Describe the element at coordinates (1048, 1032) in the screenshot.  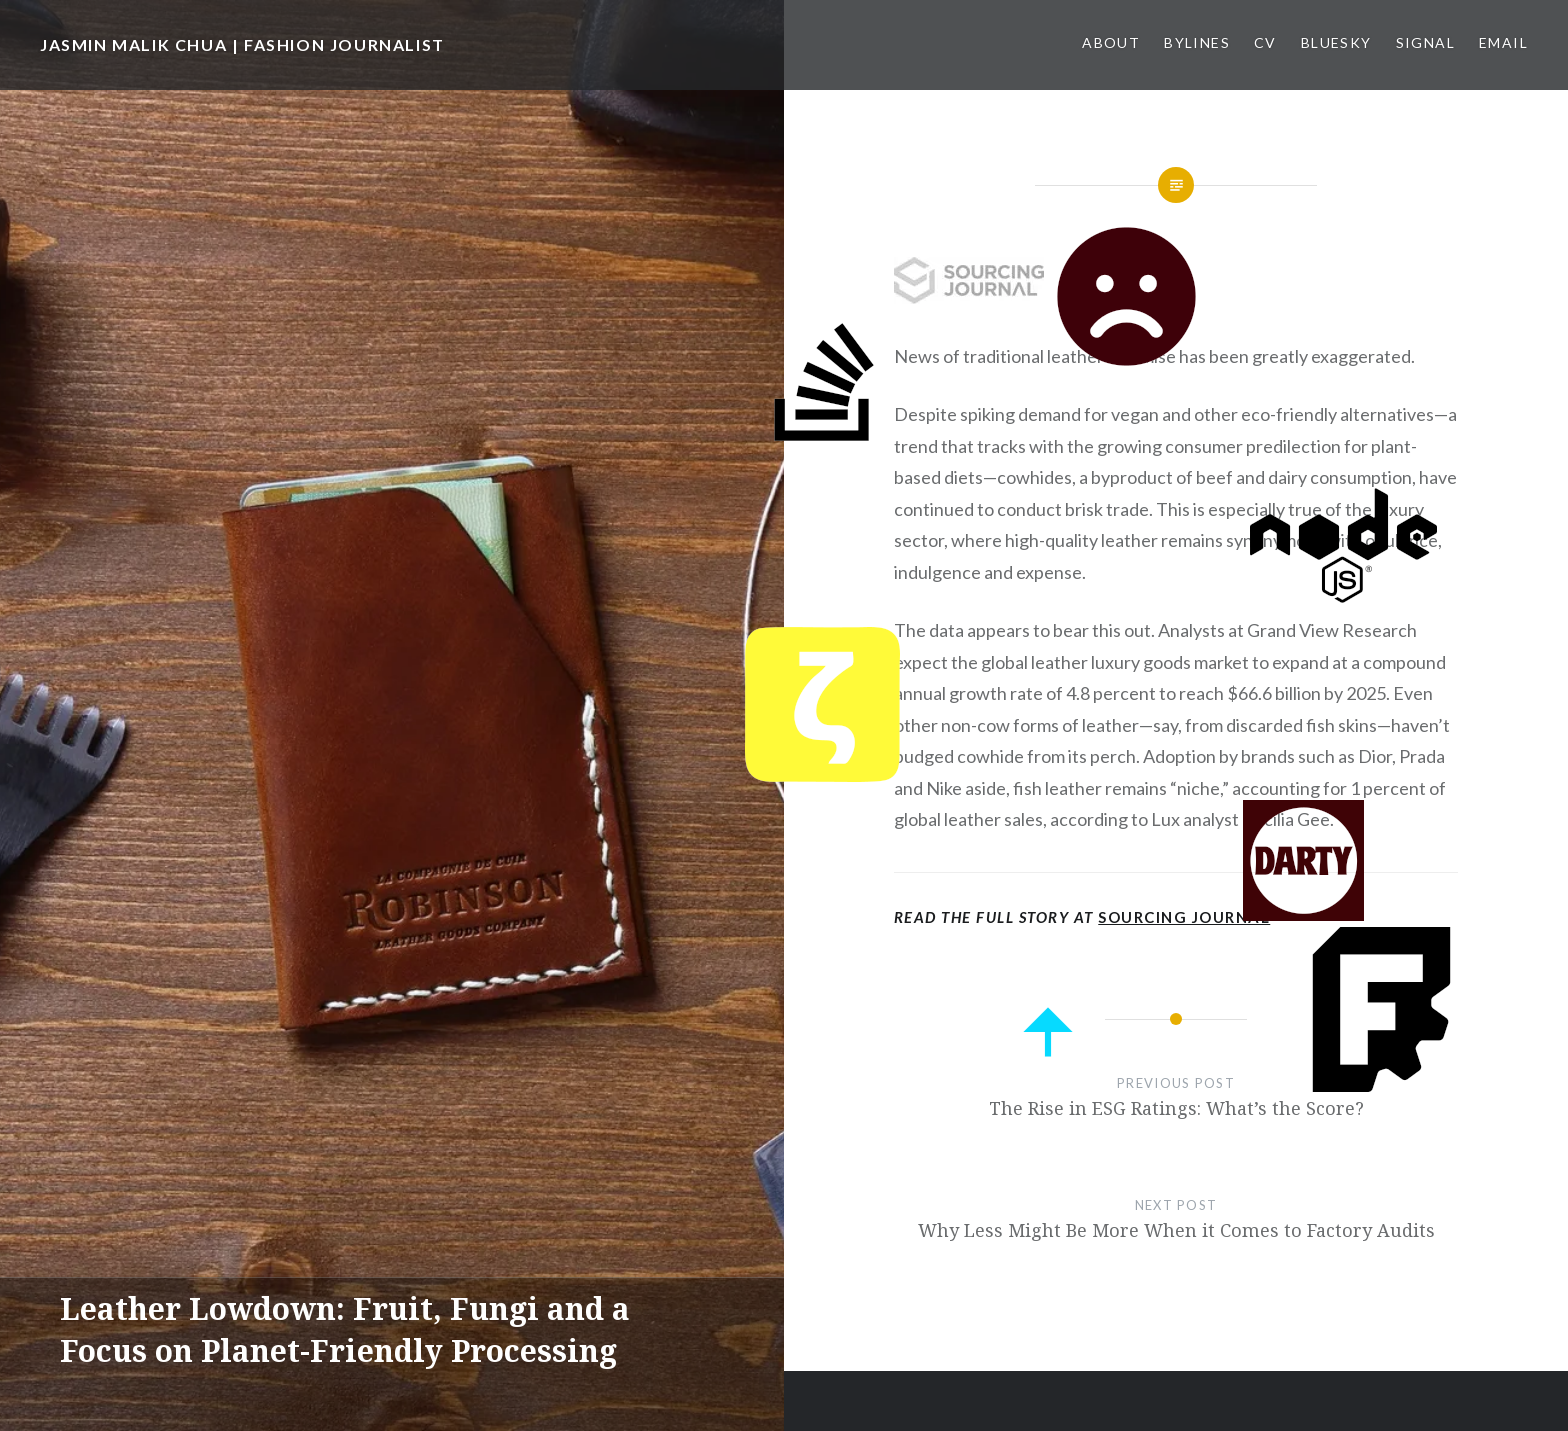
I see `scroll to top of page` at that location.